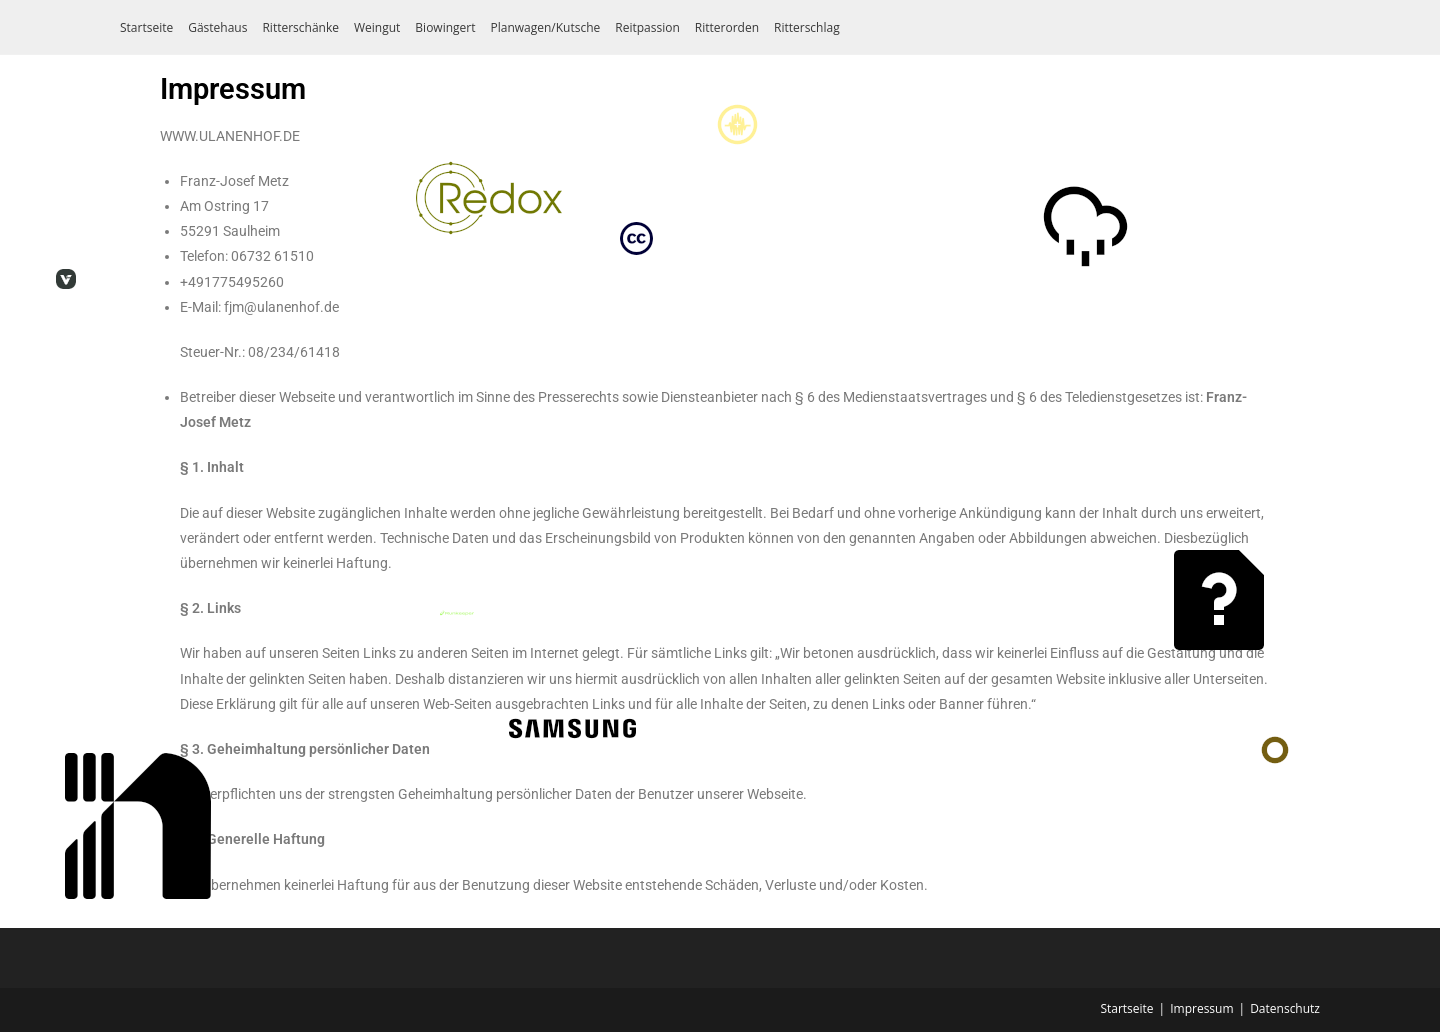  I want to click on creative commons sampling plus license indicator, so click(737, 124).